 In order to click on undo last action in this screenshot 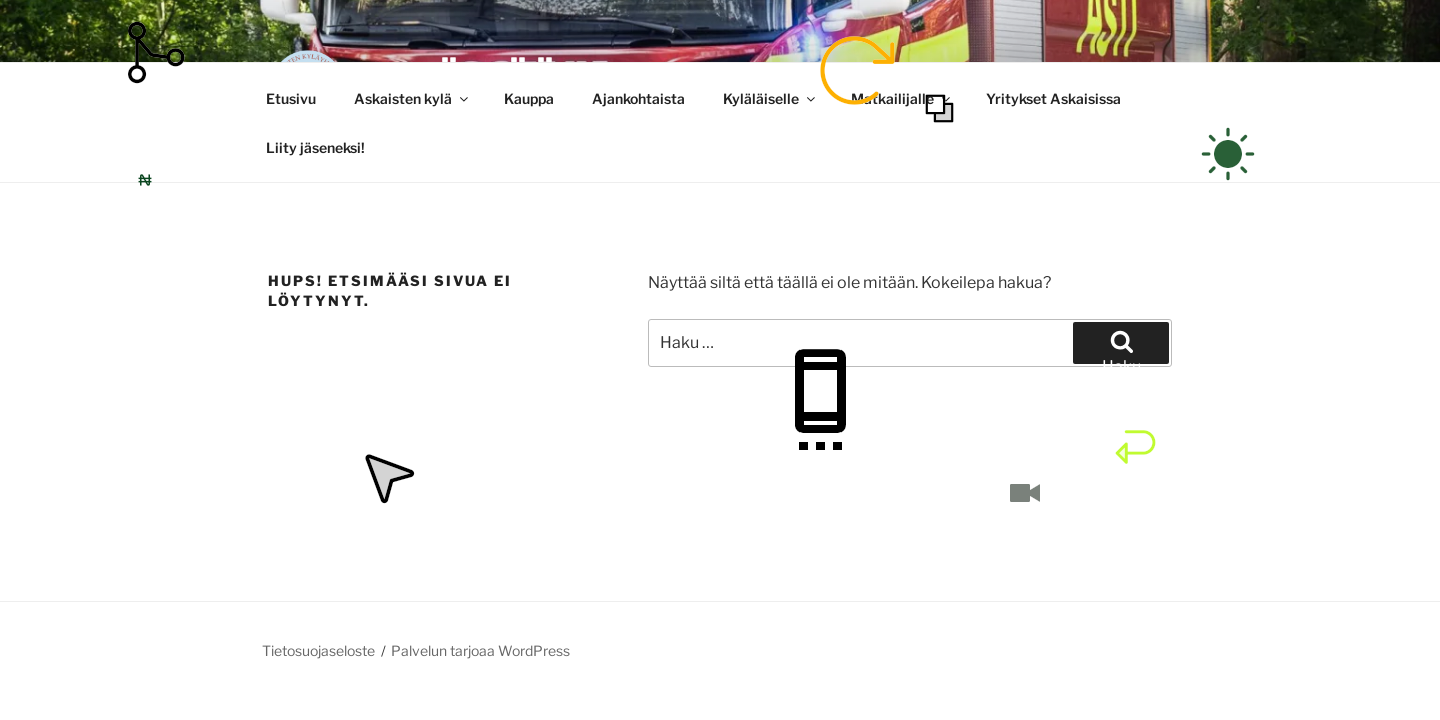, I will do `click(1135, 445)`.